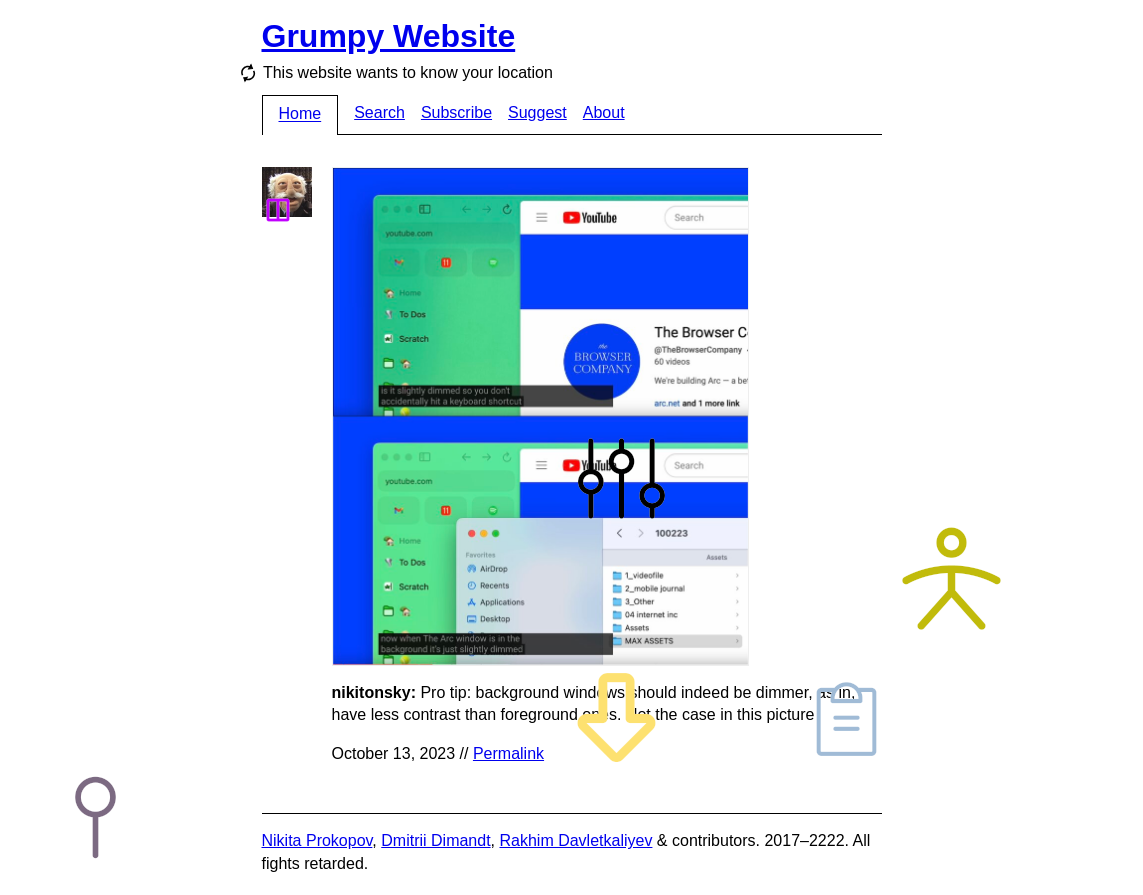 This screenshot has width=1143, height=895. I want to click on split view horizontally, so click(278, 210).